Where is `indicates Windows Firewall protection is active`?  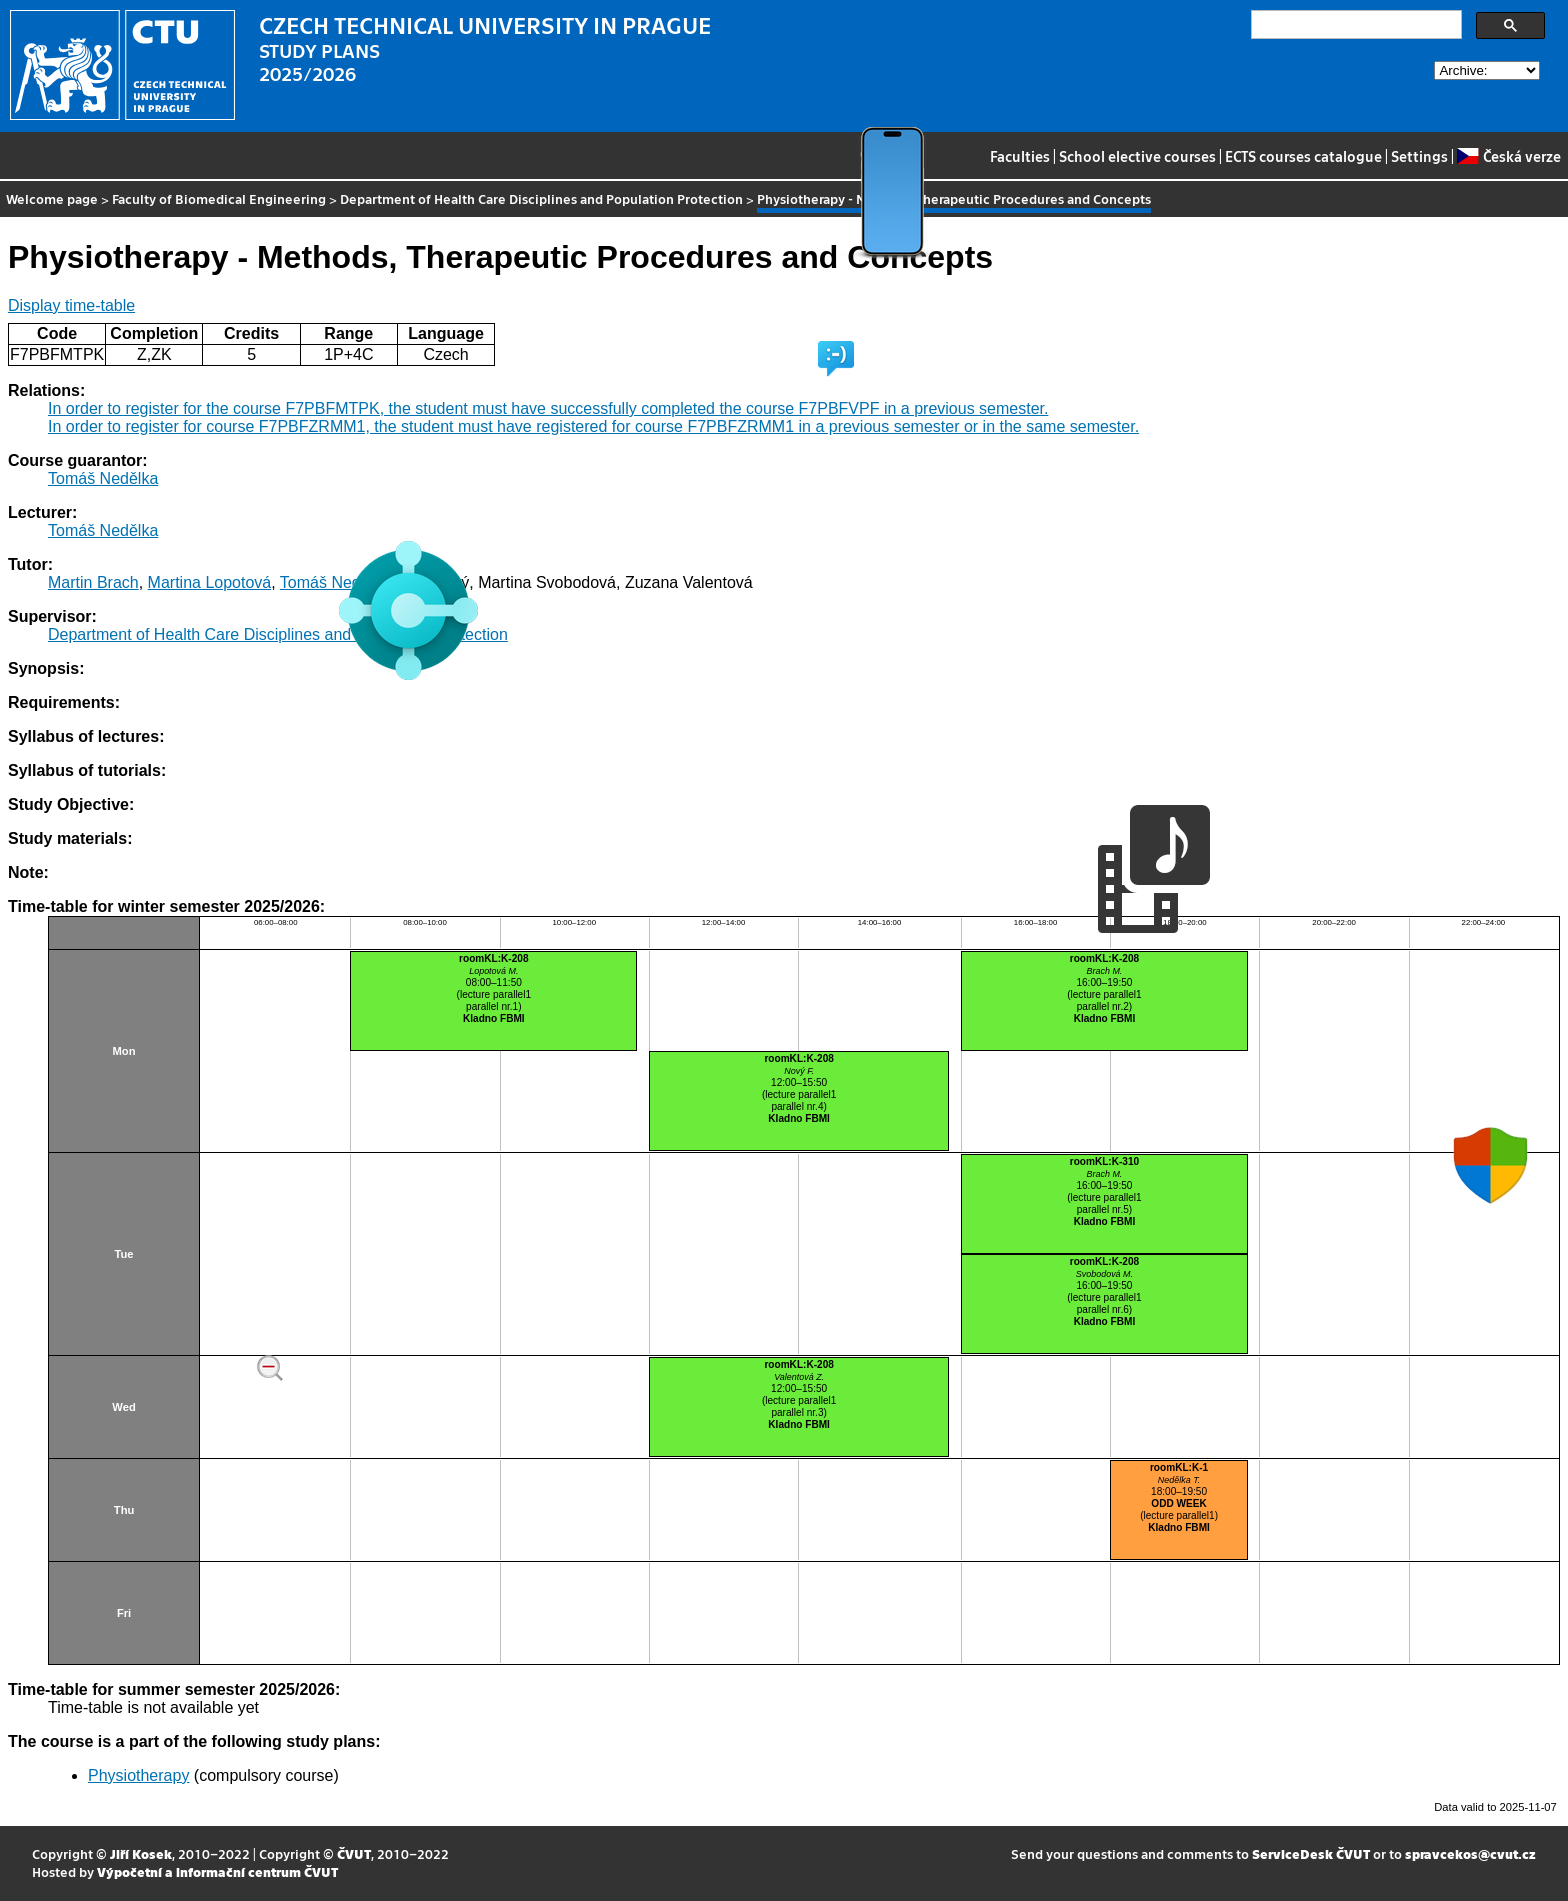
indicates Windows Firewall protection is active is located at coordinates (1490, 1165).